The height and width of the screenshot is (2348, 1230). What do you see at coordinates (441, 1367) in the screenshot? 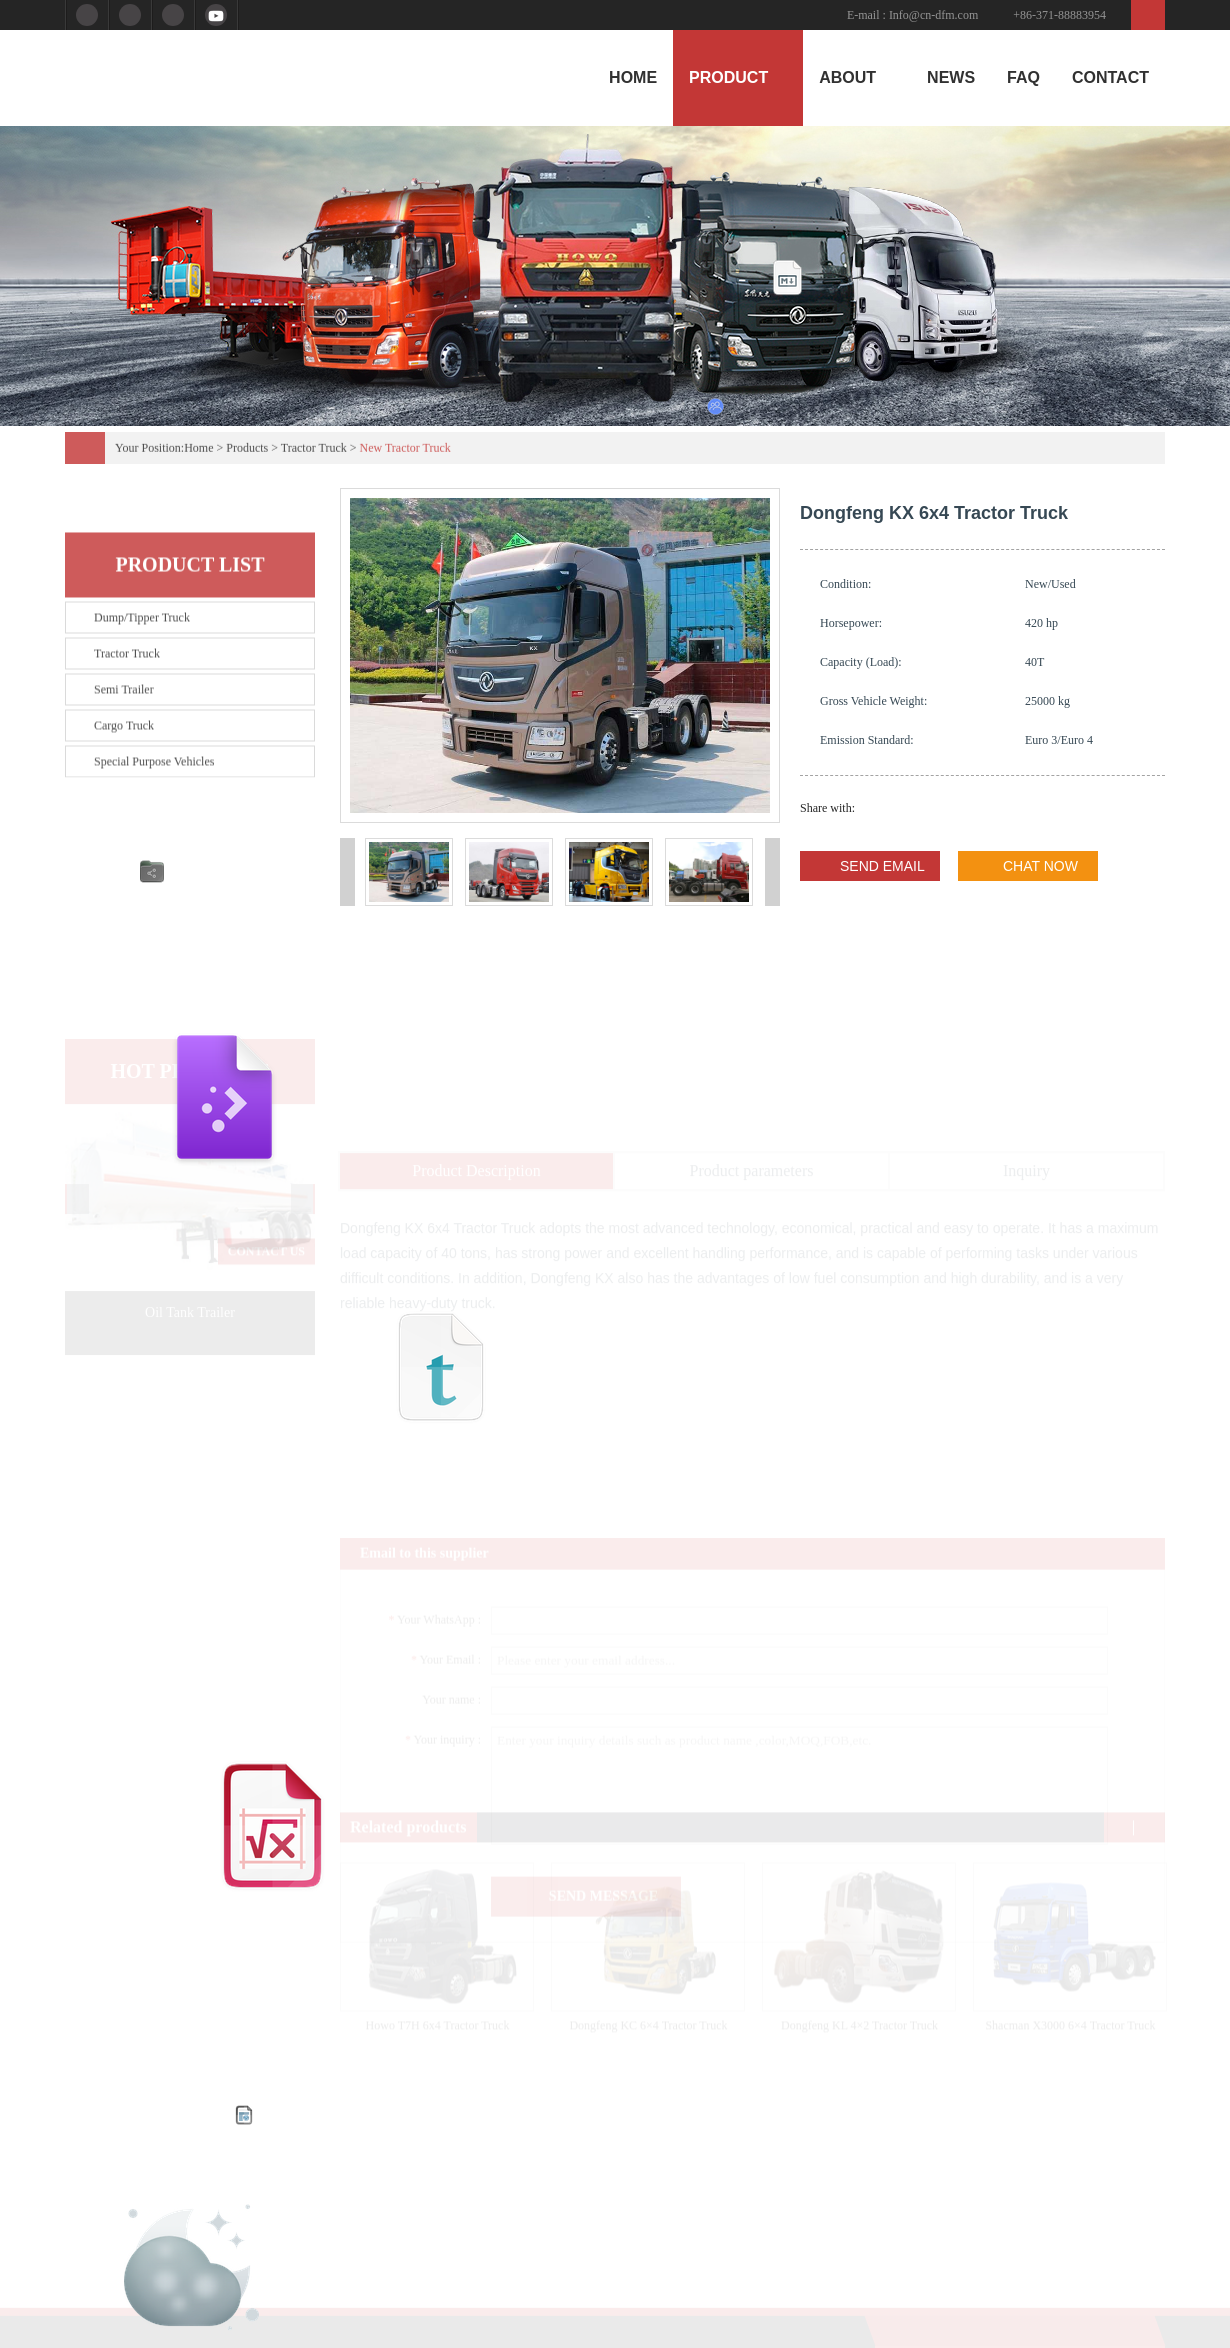
I see `a typst document file` at bounding box center [441, 1367].